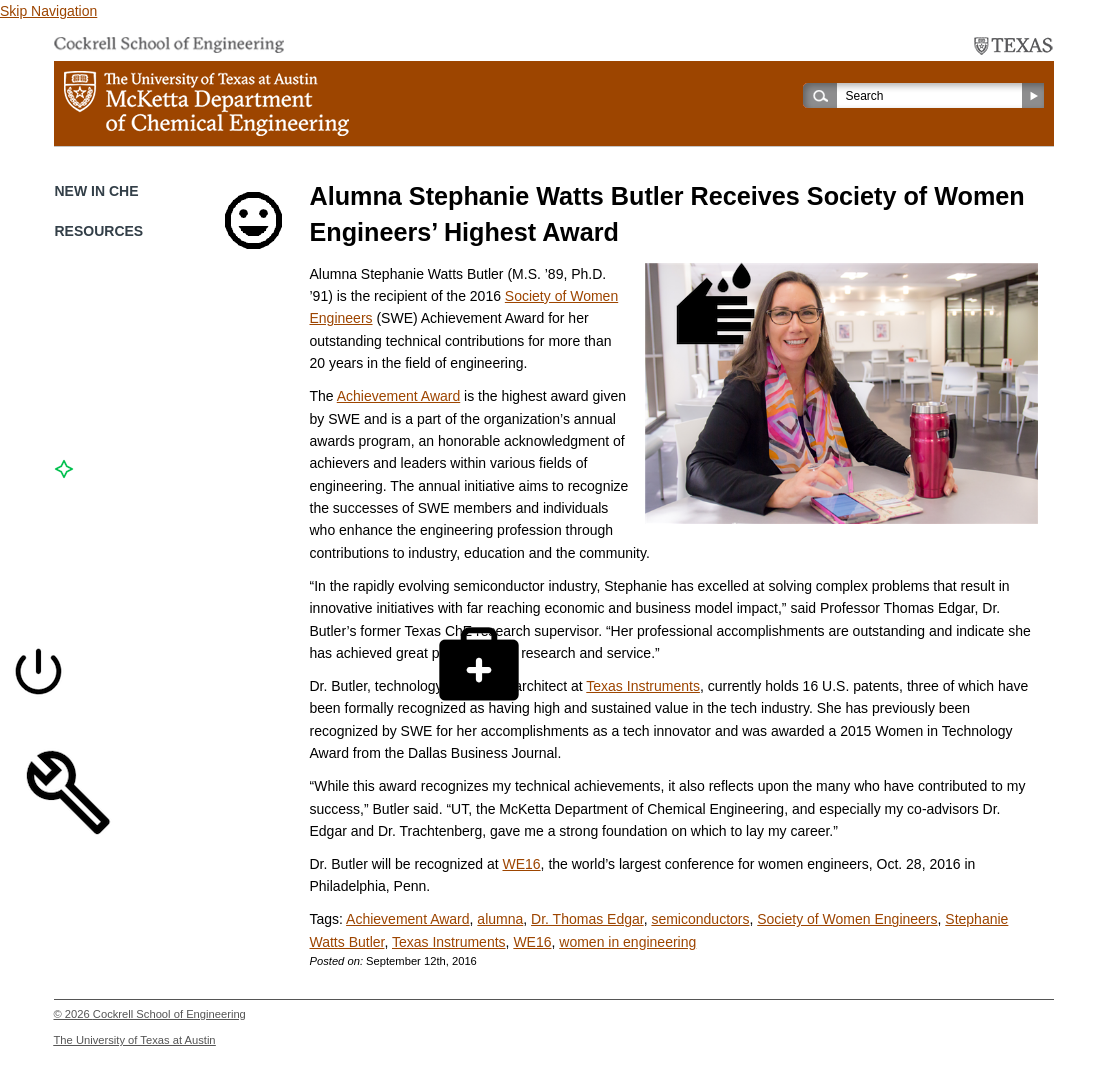 The height and width of the screenshot is (1078, 1107). What do you see at coordinates (64, 469) in the screenshot?
I see `add a sparkle or highlight effect` at bounding box center [64, 469].